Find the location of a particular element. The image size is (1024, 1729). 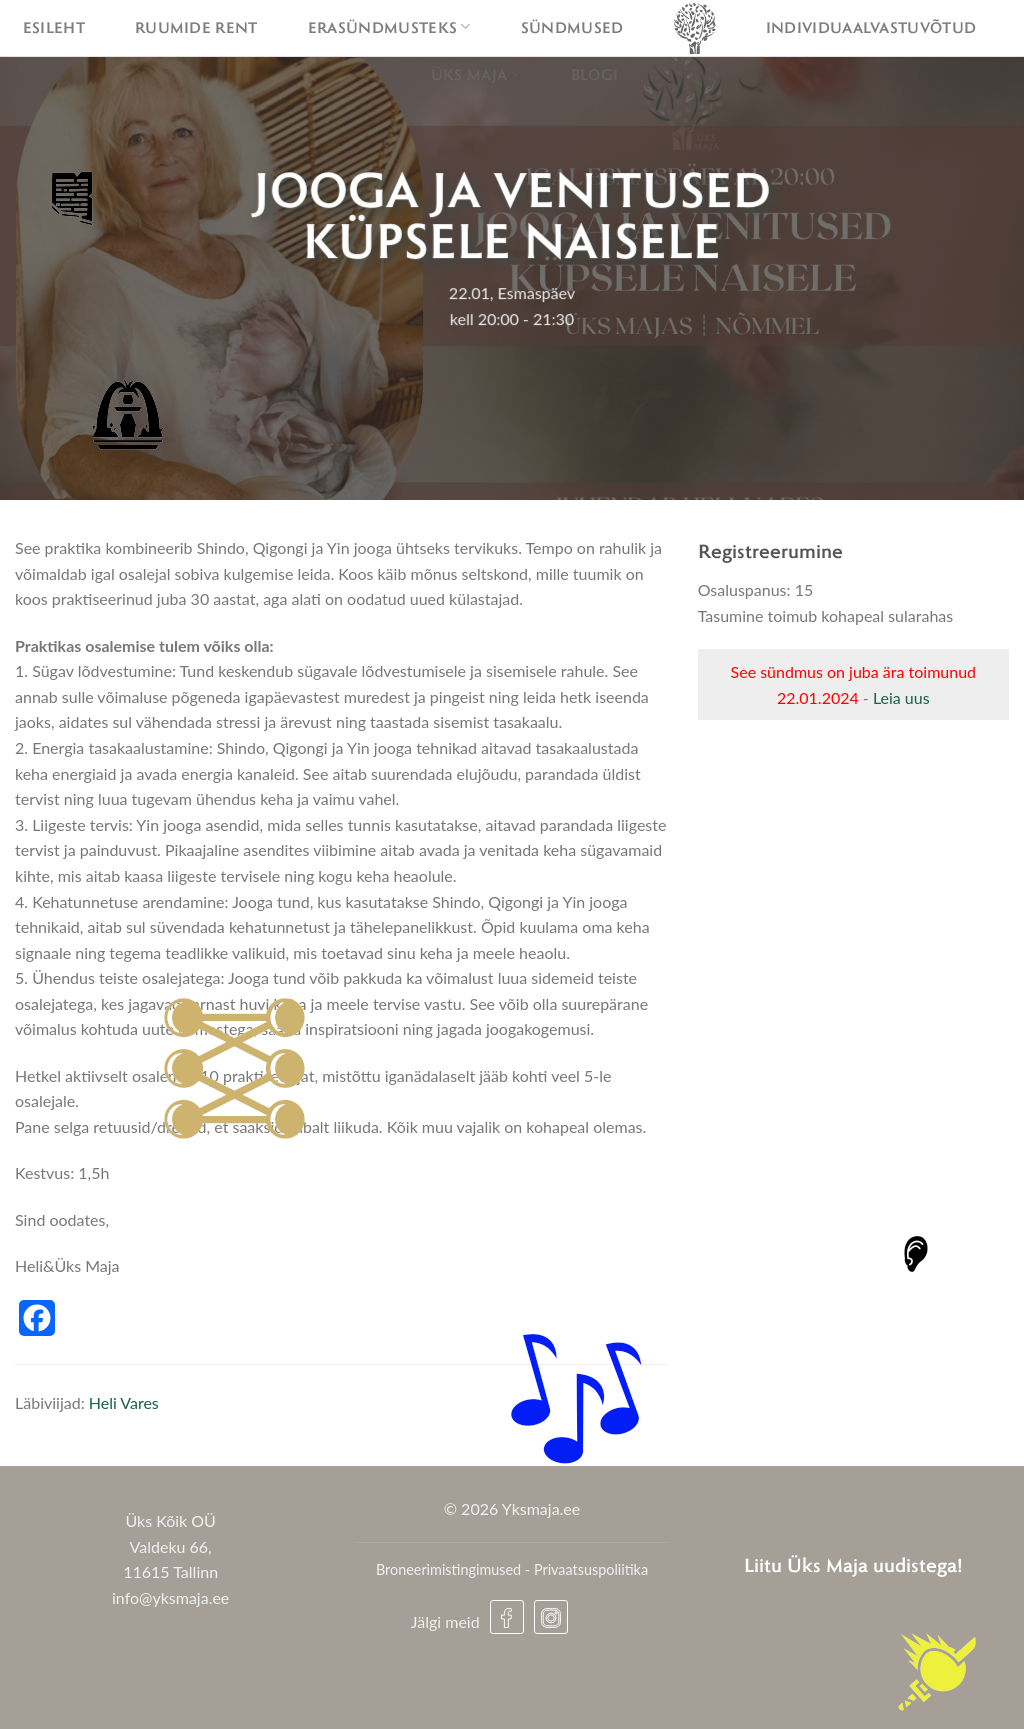

locate nearby water fountains or drinking water is located at coordinates (128, 415).